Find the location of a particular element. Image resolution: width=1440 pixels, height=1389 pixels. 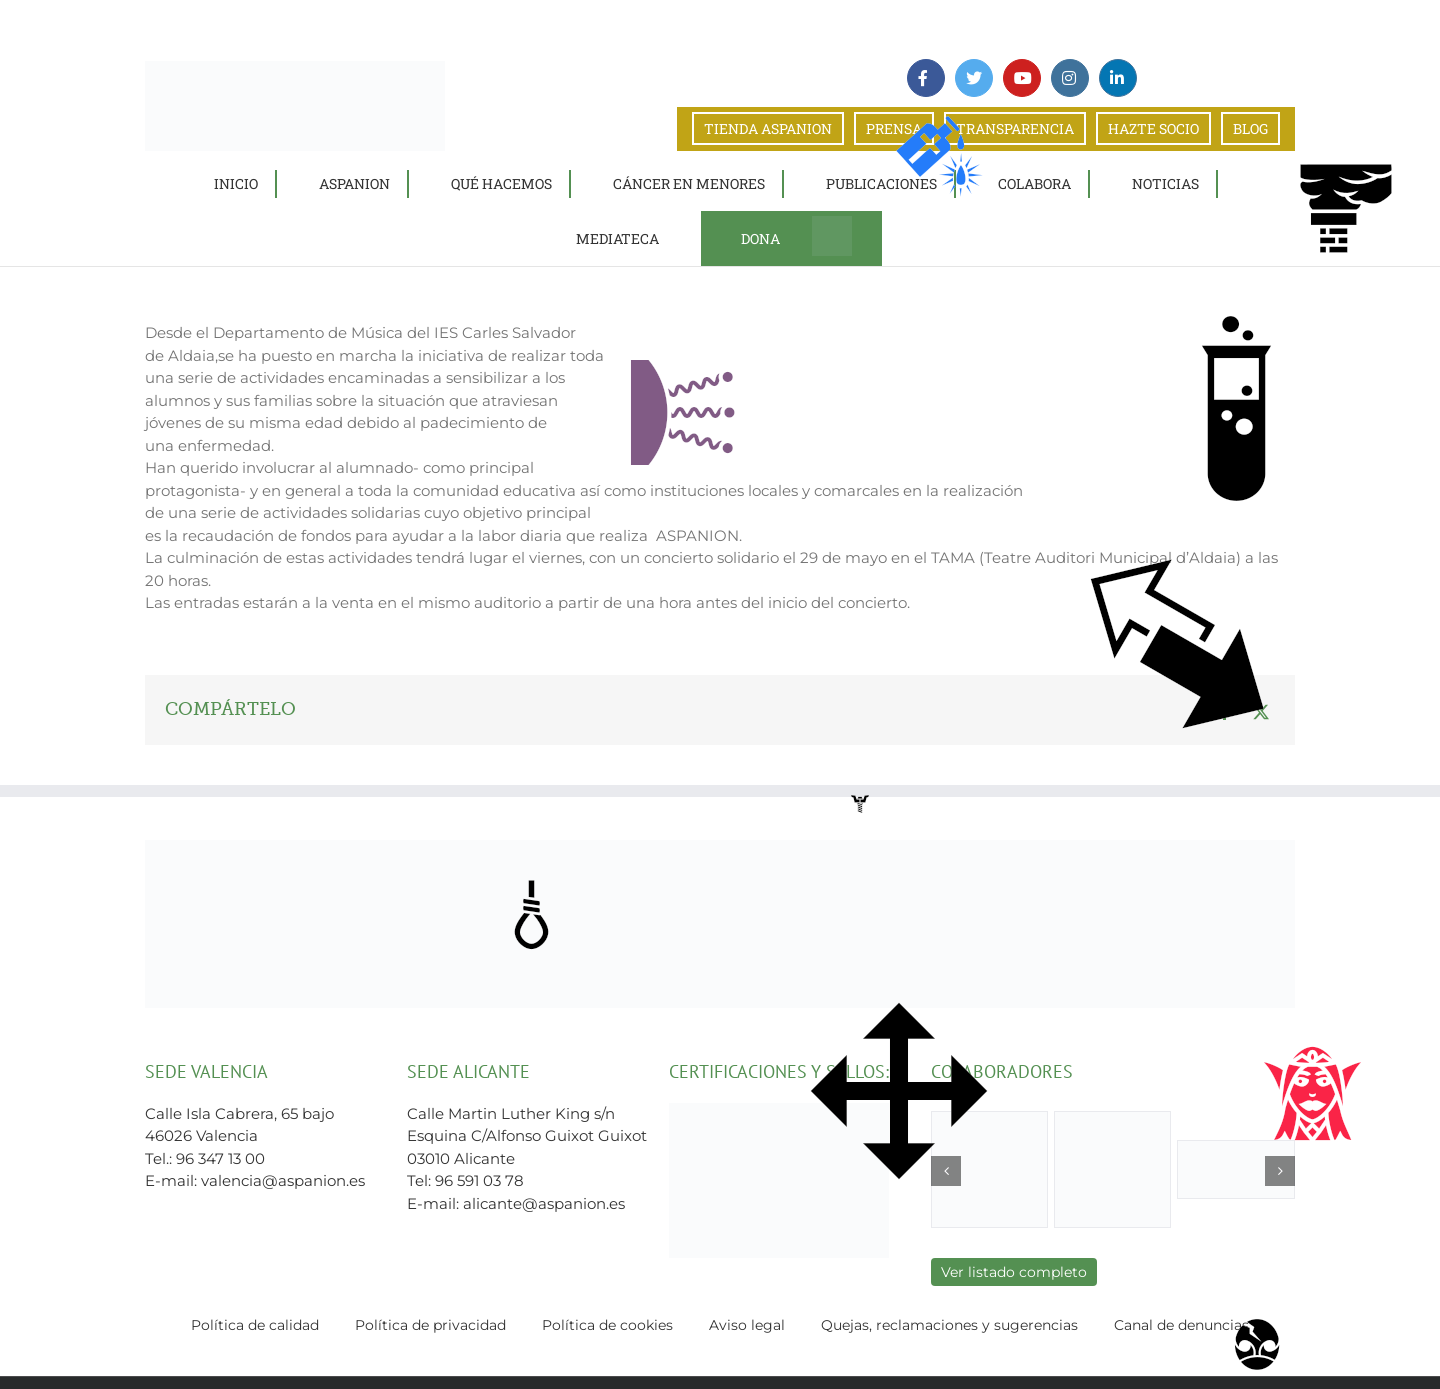

select a broken or damaged mask item is located at coordinates (1257, 1344).